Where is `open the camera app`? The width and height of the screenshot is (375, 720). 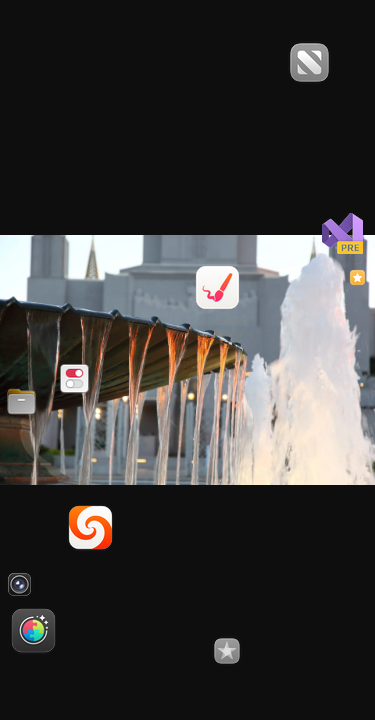 open the camera app is located at coordinates (19, 584).